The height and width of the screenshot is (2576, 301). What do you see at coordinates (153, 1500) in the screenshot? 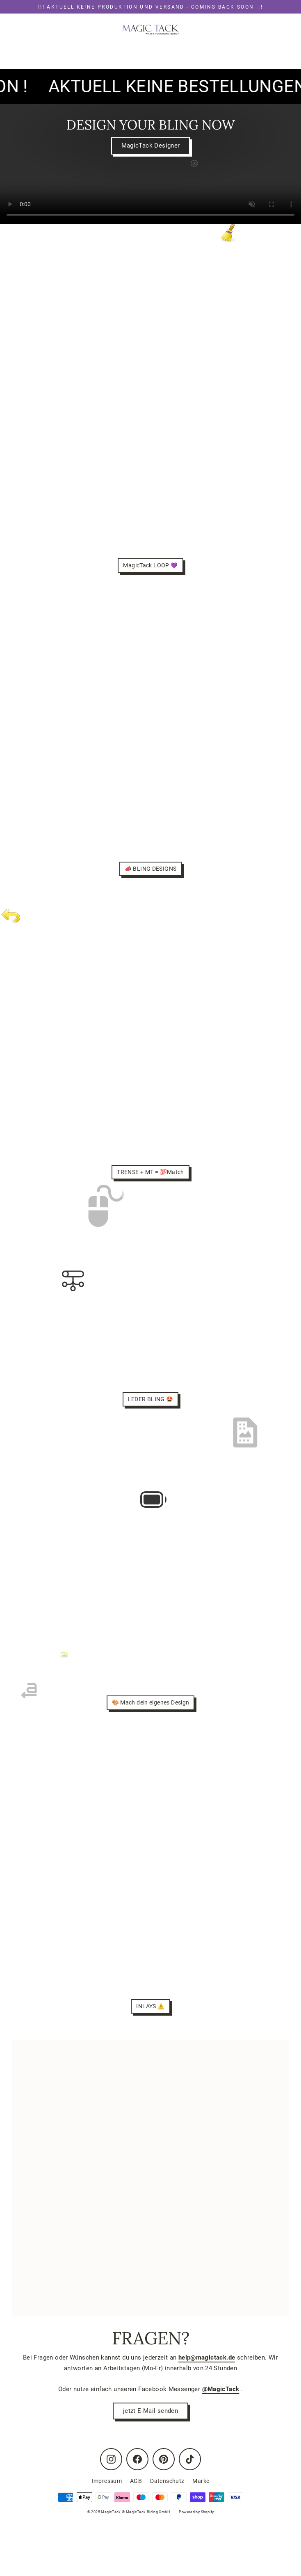
I see `indicates current battery level` at bounding box center [153, 1500].